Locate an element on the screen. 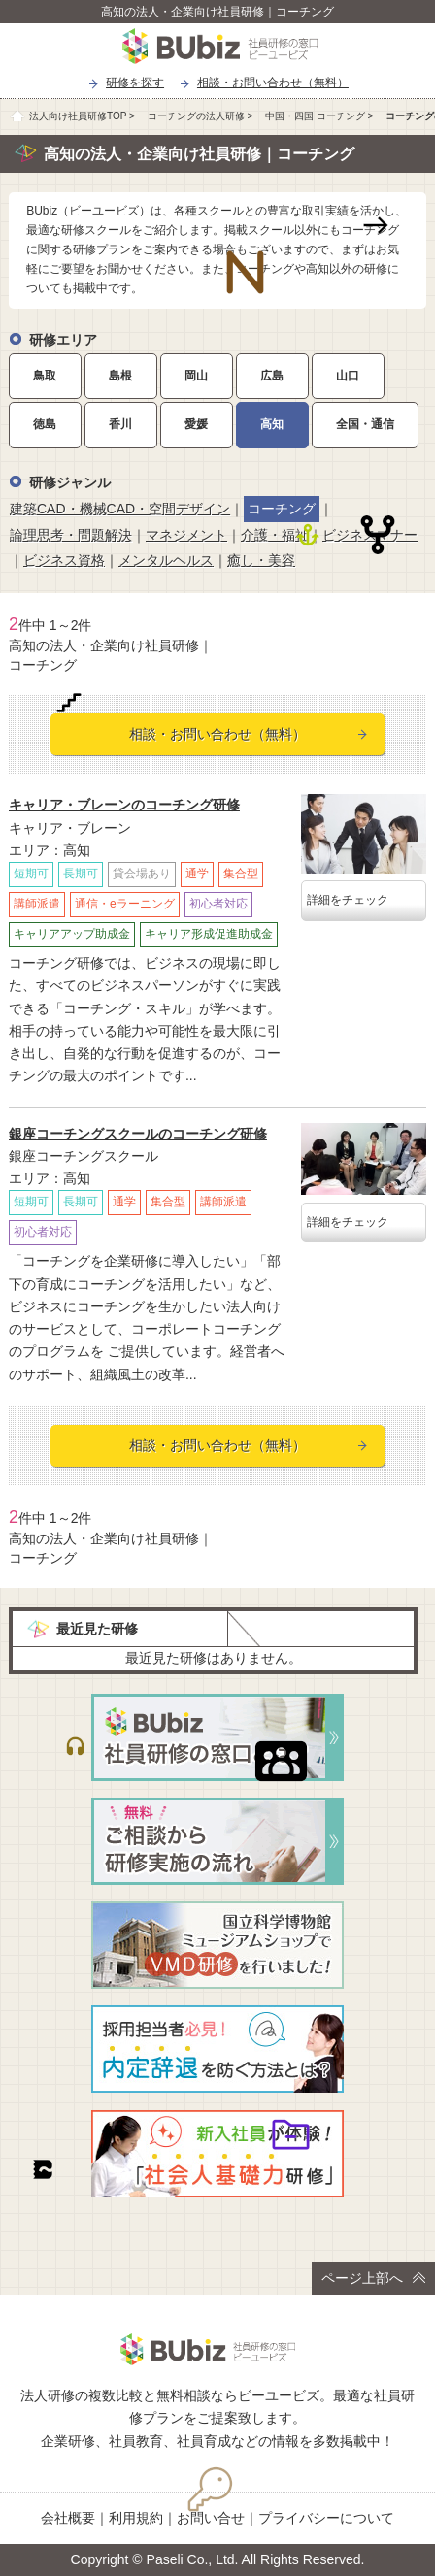  navigate to the next item or screen is located at coordinates (376, 225).